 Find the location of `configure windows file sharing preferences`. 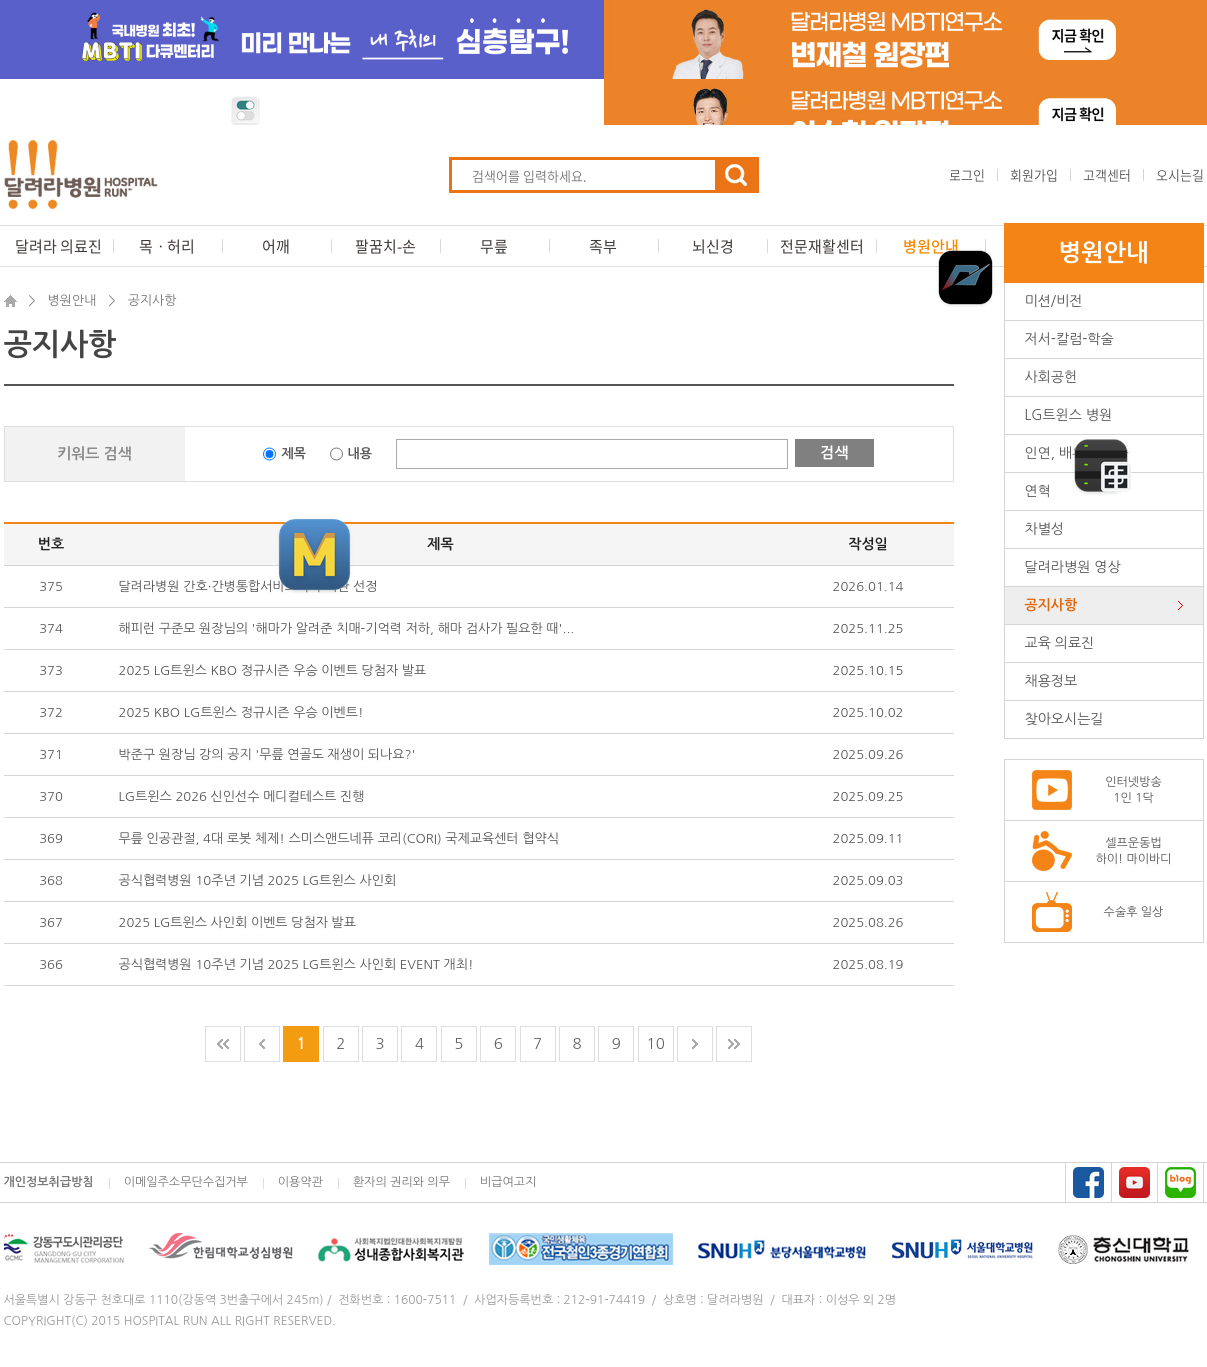

configure windows file sharing preferences is located at coordinates (1101, 466).